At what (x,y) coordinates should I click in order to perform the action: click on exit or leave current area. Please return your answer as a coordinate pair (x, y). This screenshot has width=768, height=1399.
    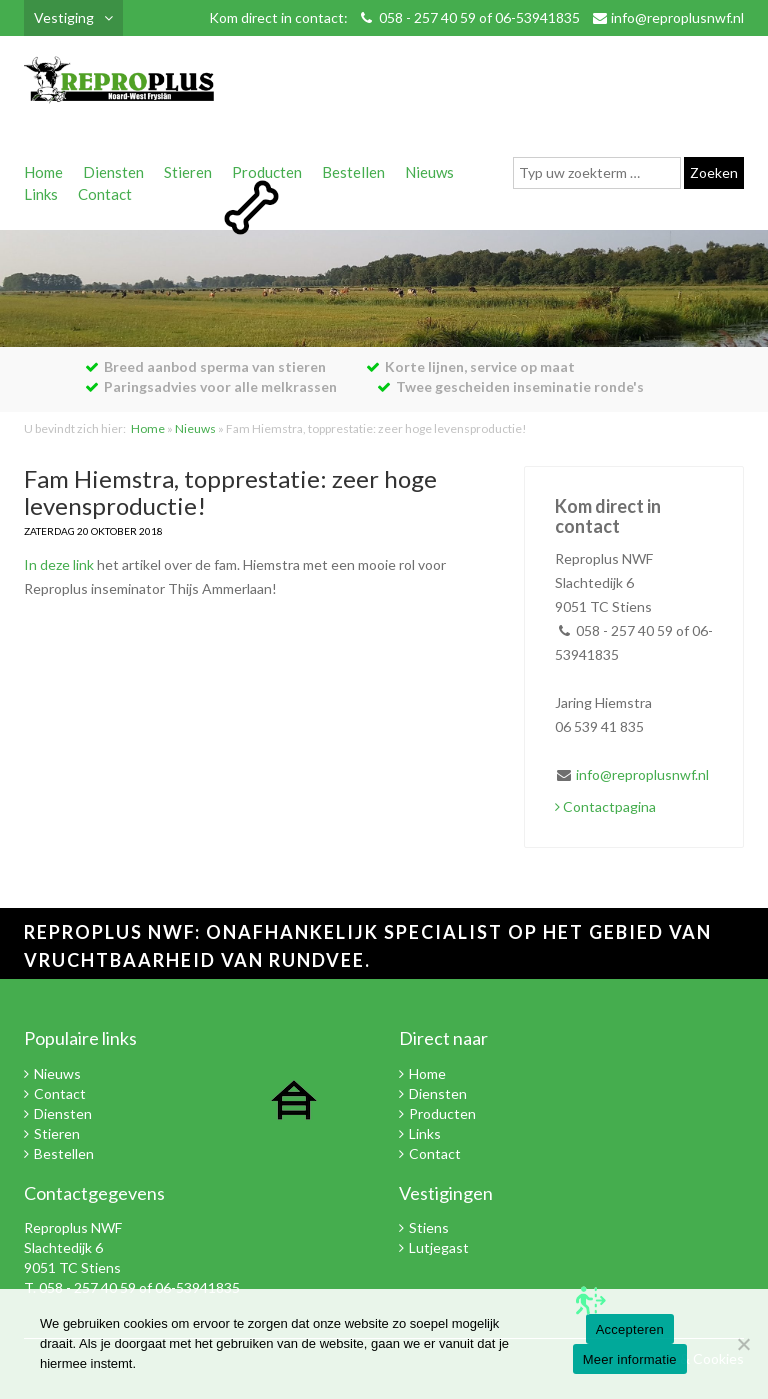
    Looking at the image, I should click on (591, 1300).